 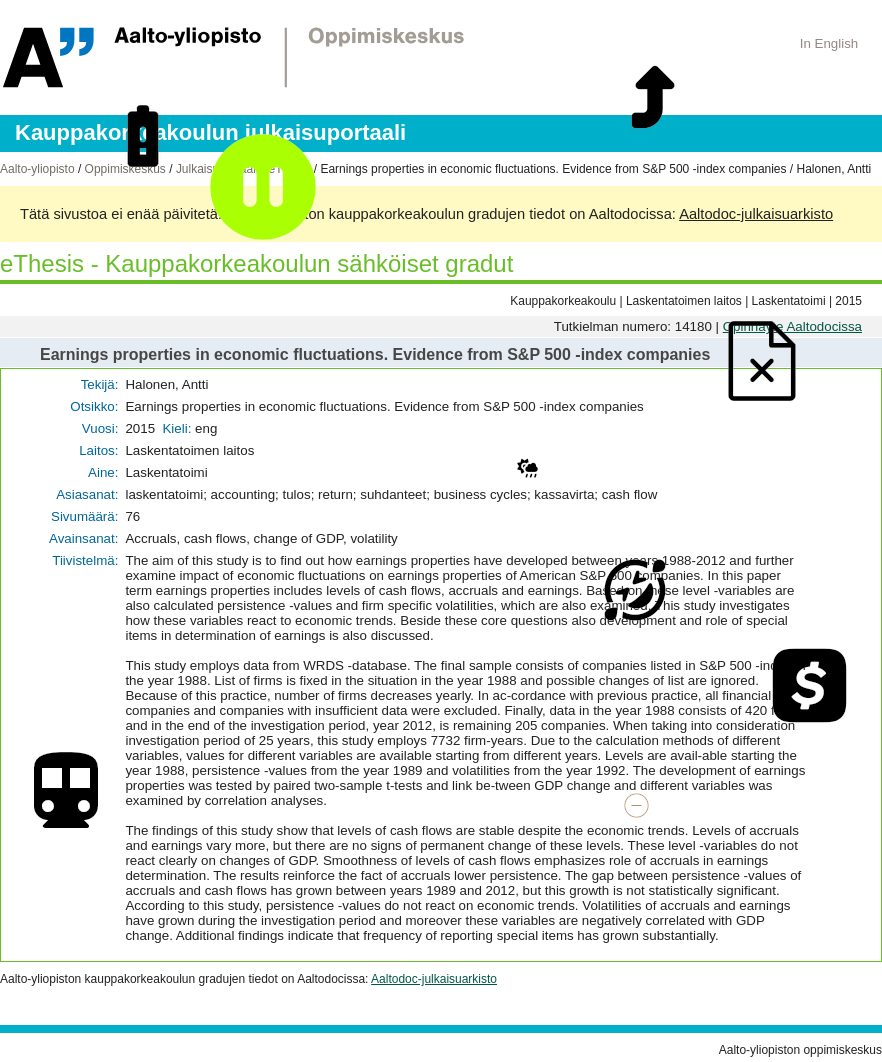 I want to click on remove an item from a list or cart, so click(x=636, y=805).